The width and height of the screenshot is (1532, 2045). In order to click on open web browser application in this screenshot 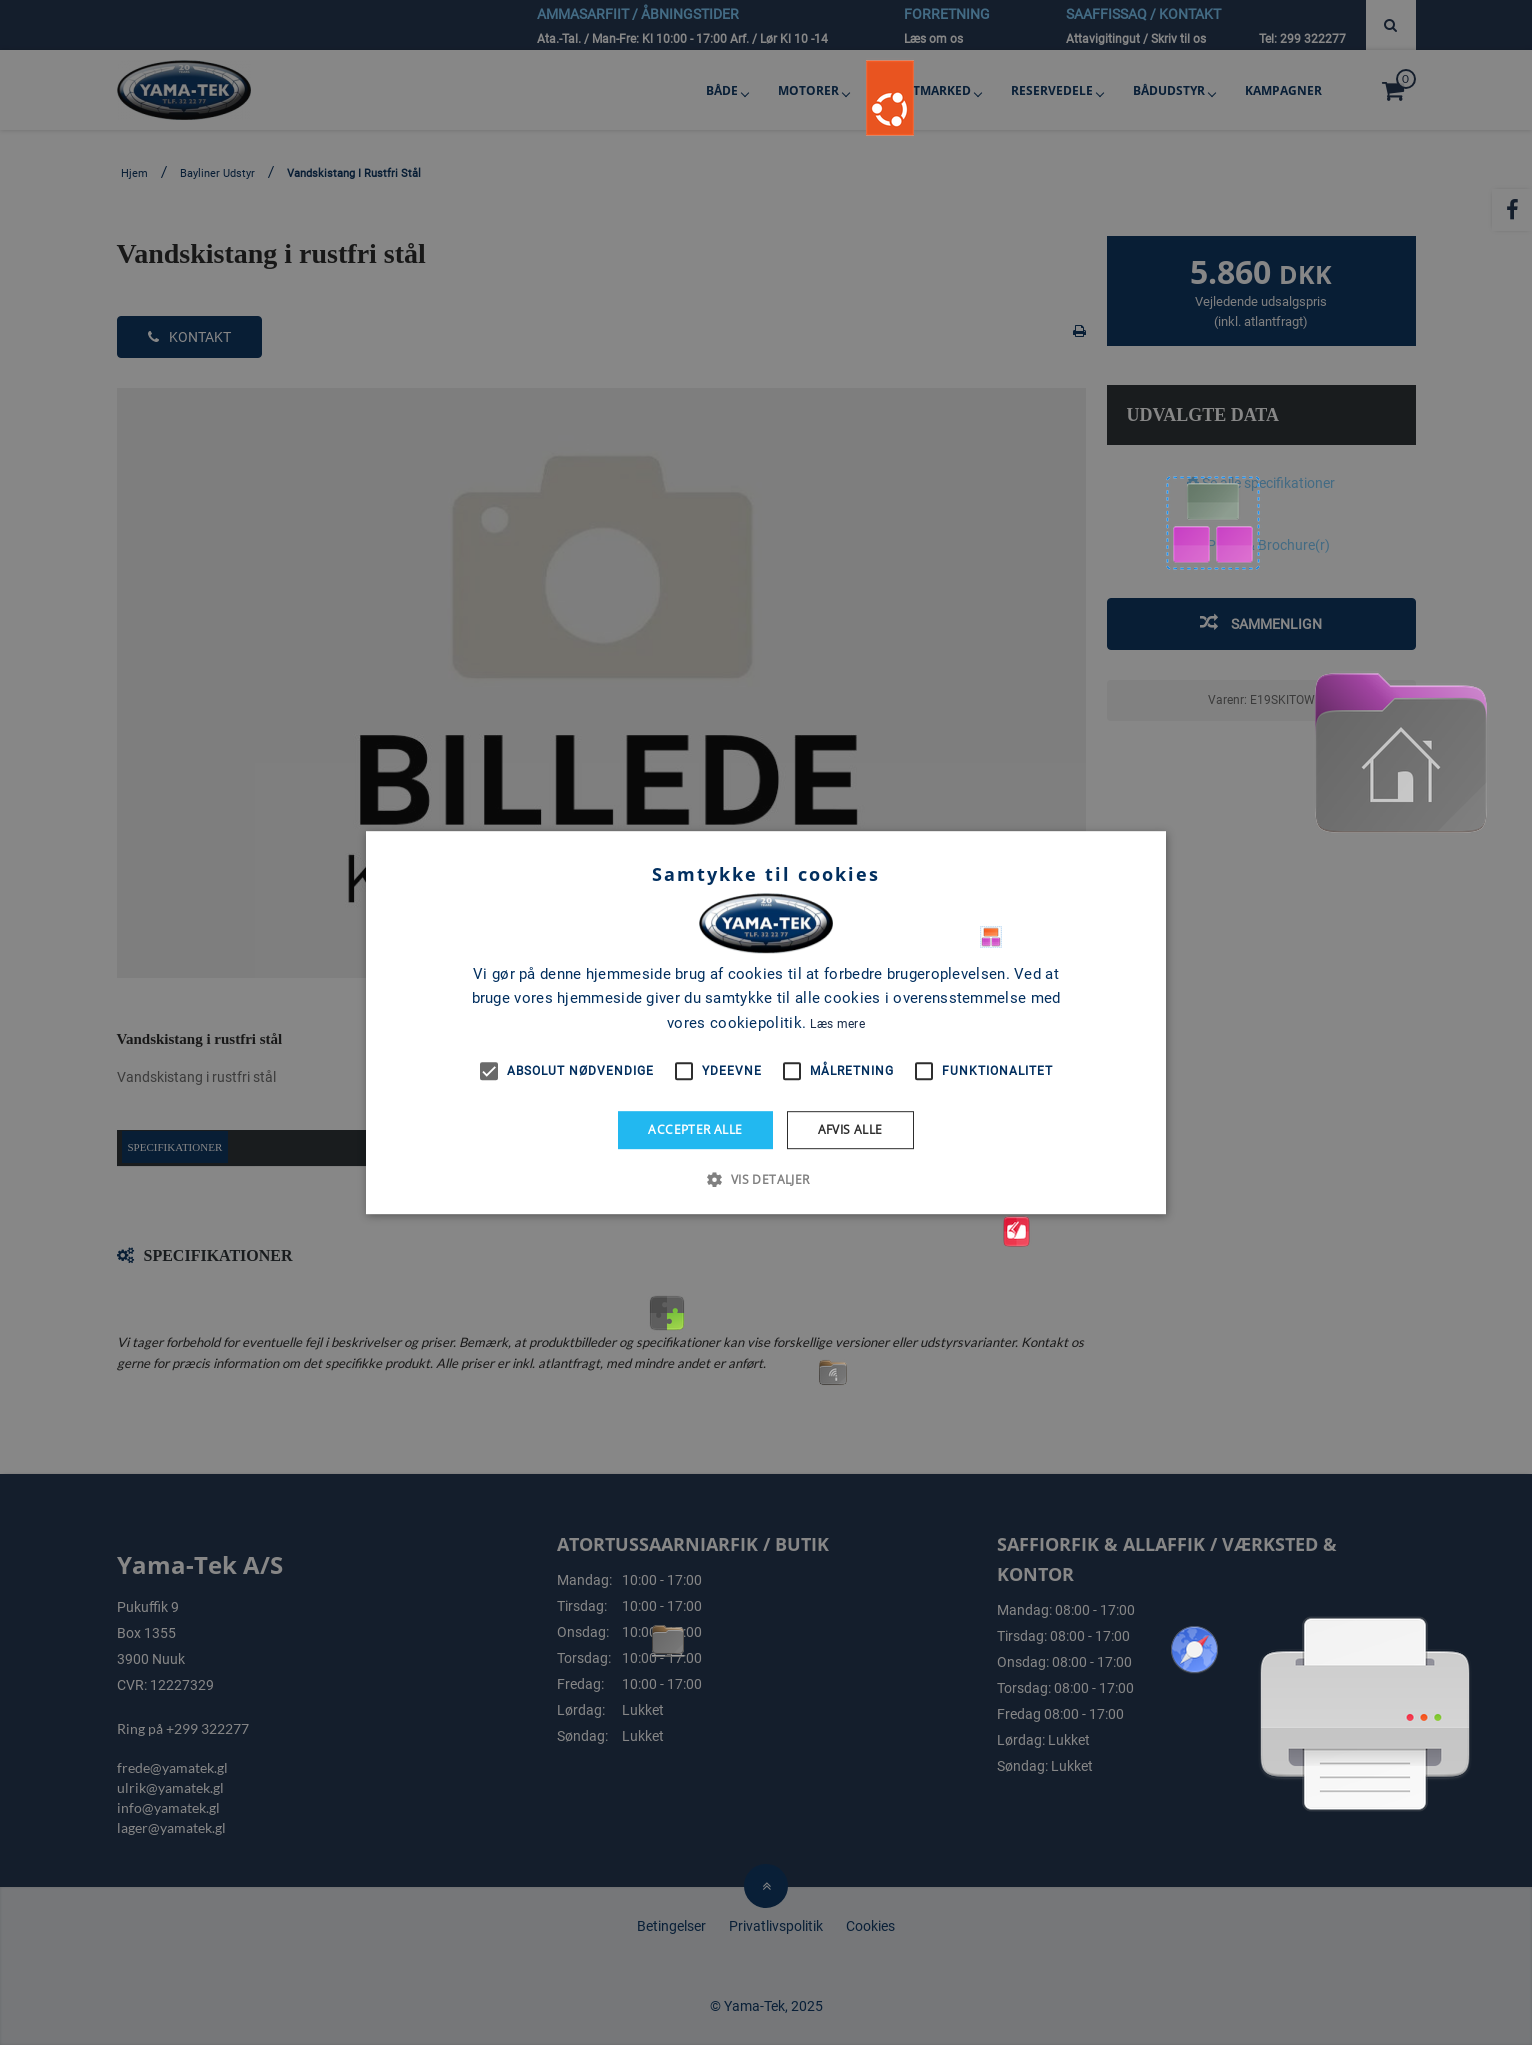, I will do `click(1194, 1649)`.